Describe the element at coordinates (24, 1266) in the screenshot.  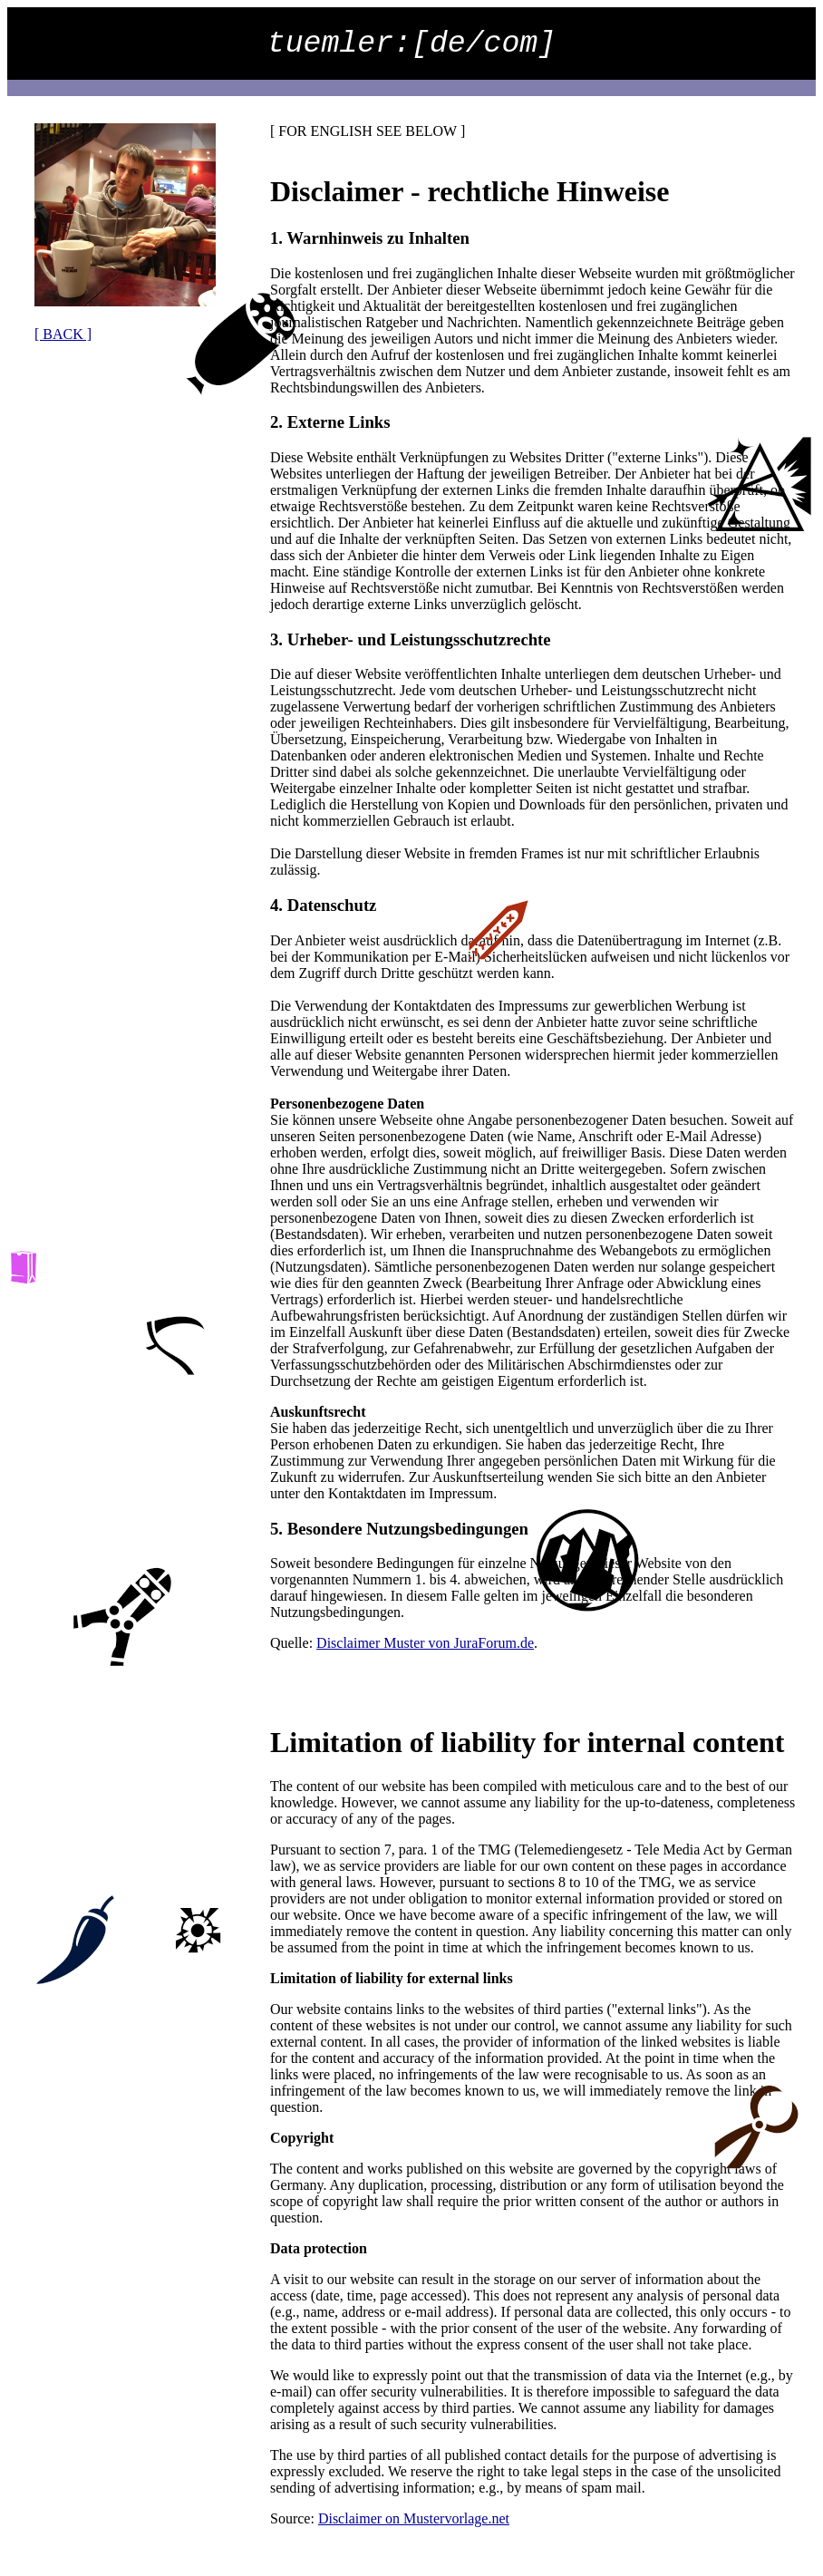
I see `view your shopping bag contents` at that location.